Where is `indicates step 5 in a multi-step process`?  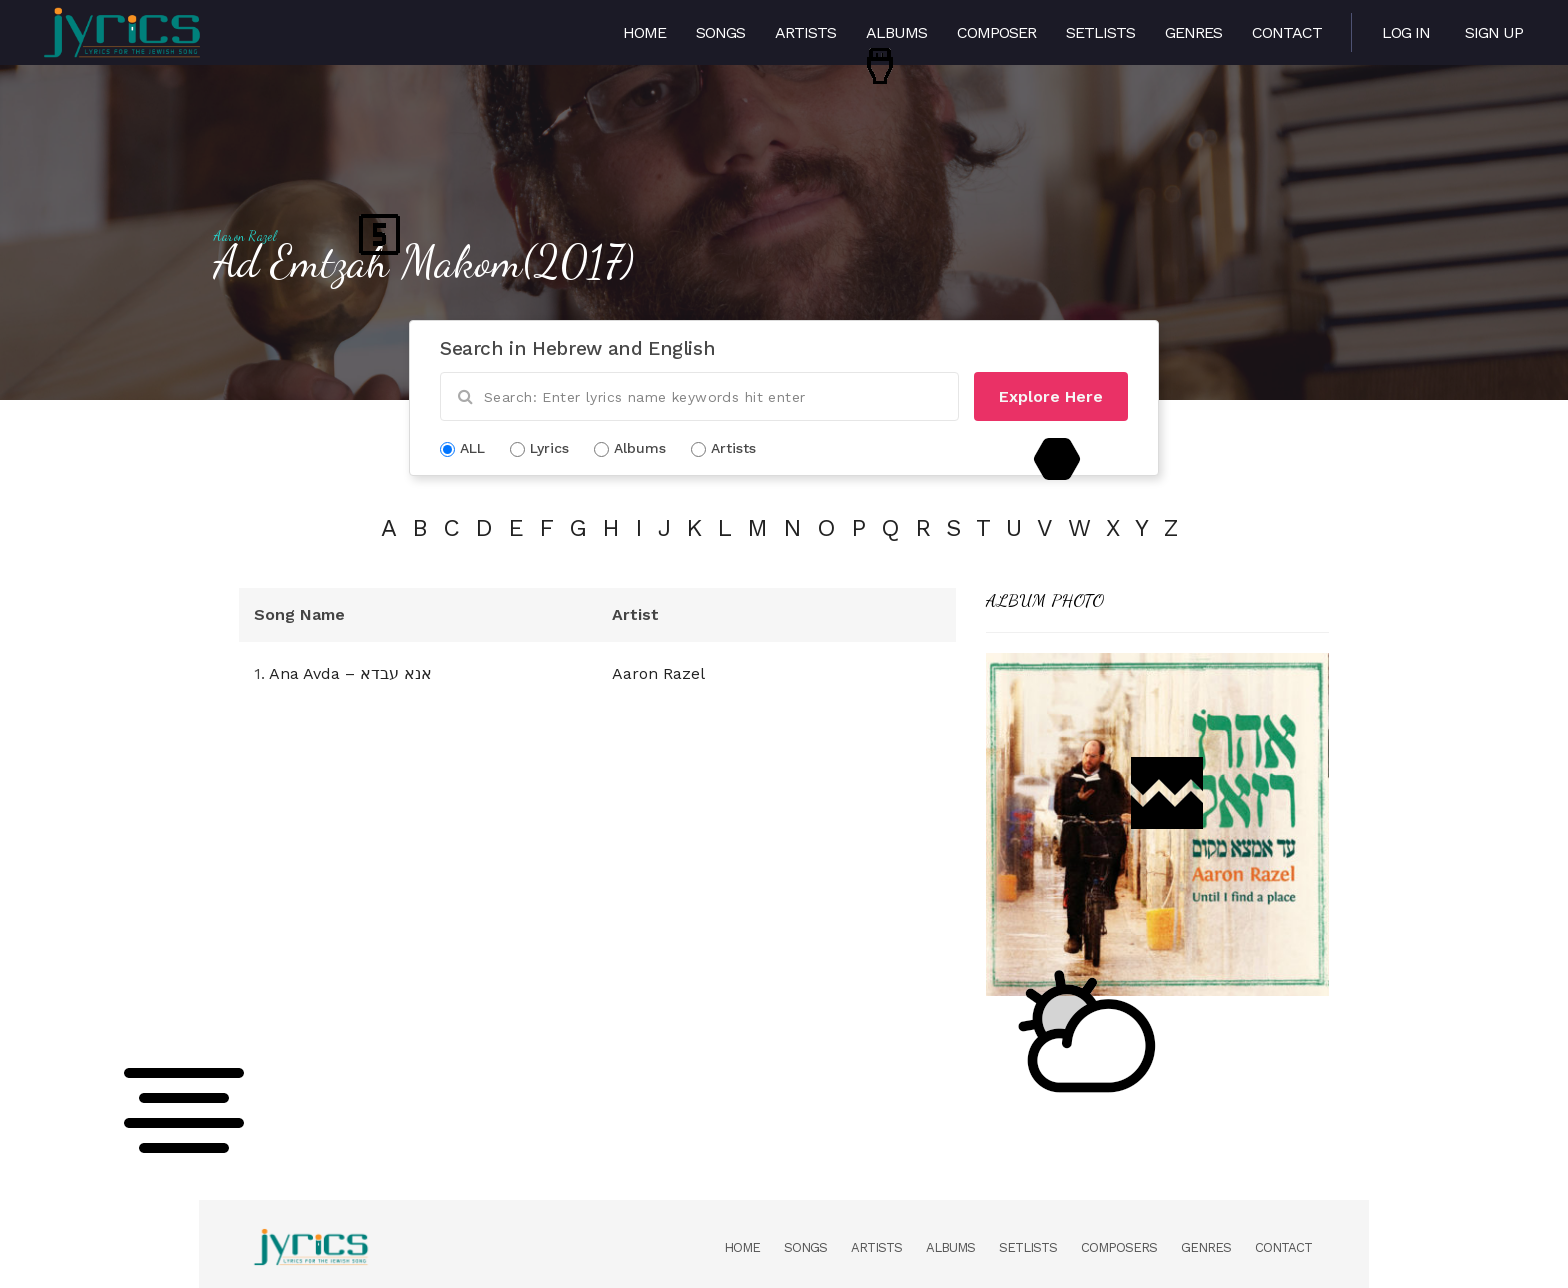 indicates step 5 in a multi-step process is located at coordinates (379, 234).